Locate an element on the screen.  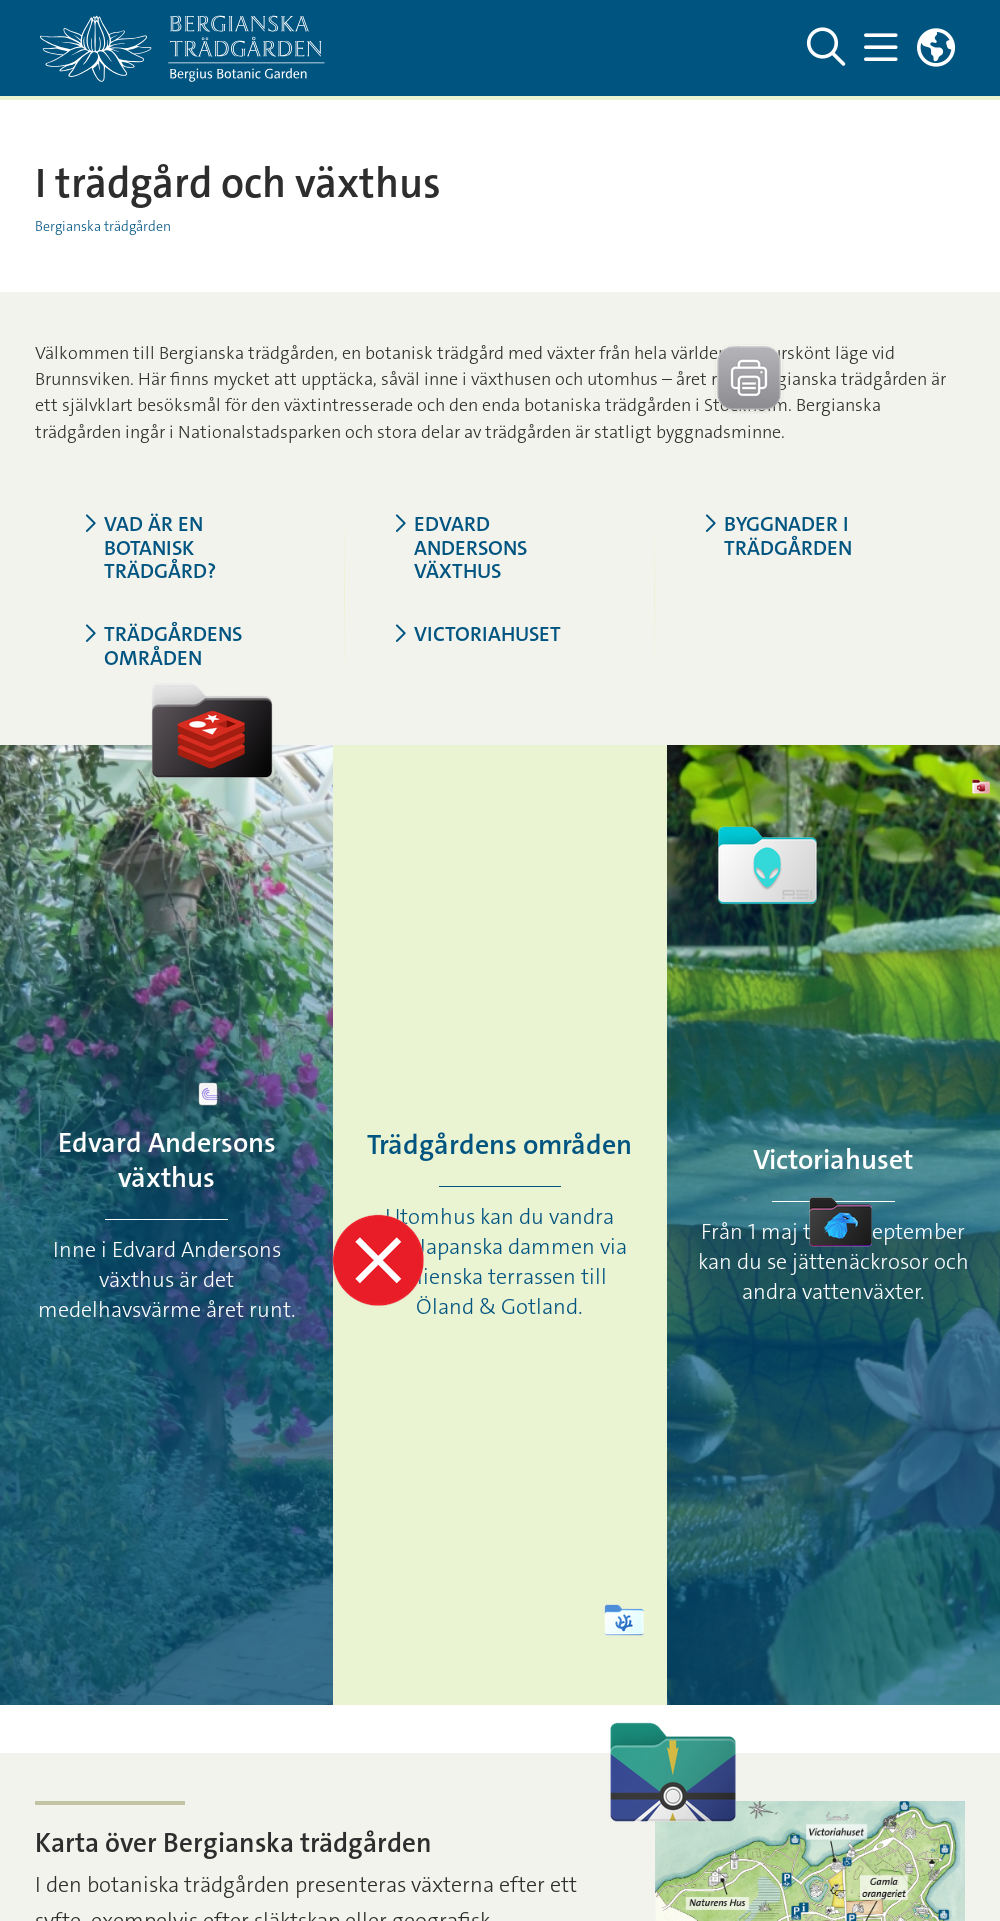
folder containing pokémon lake ball game assets is located at coordinates (672, 1775).